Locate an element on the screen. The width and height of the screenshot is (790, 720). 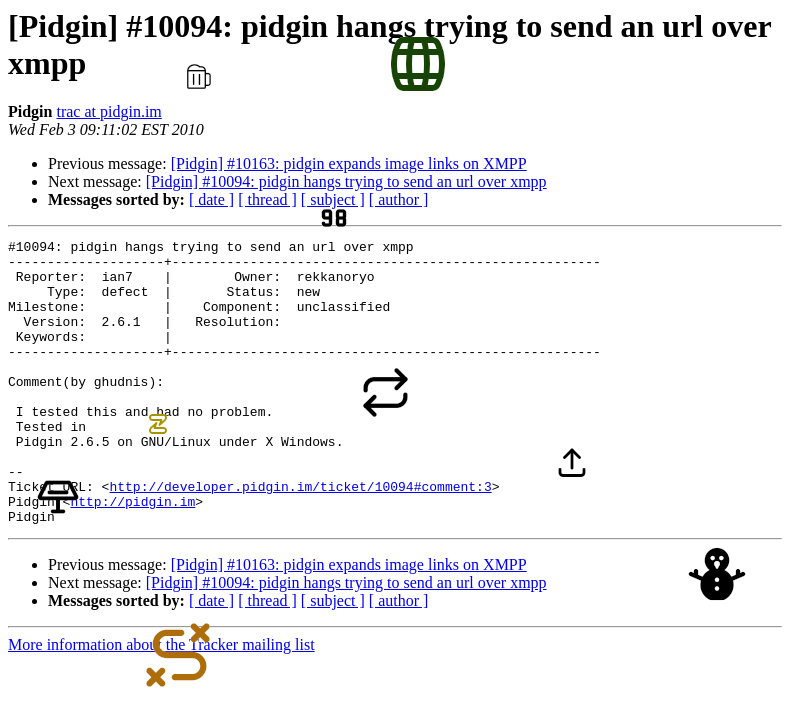
upload a file or document is located at coordinates (572, 462).